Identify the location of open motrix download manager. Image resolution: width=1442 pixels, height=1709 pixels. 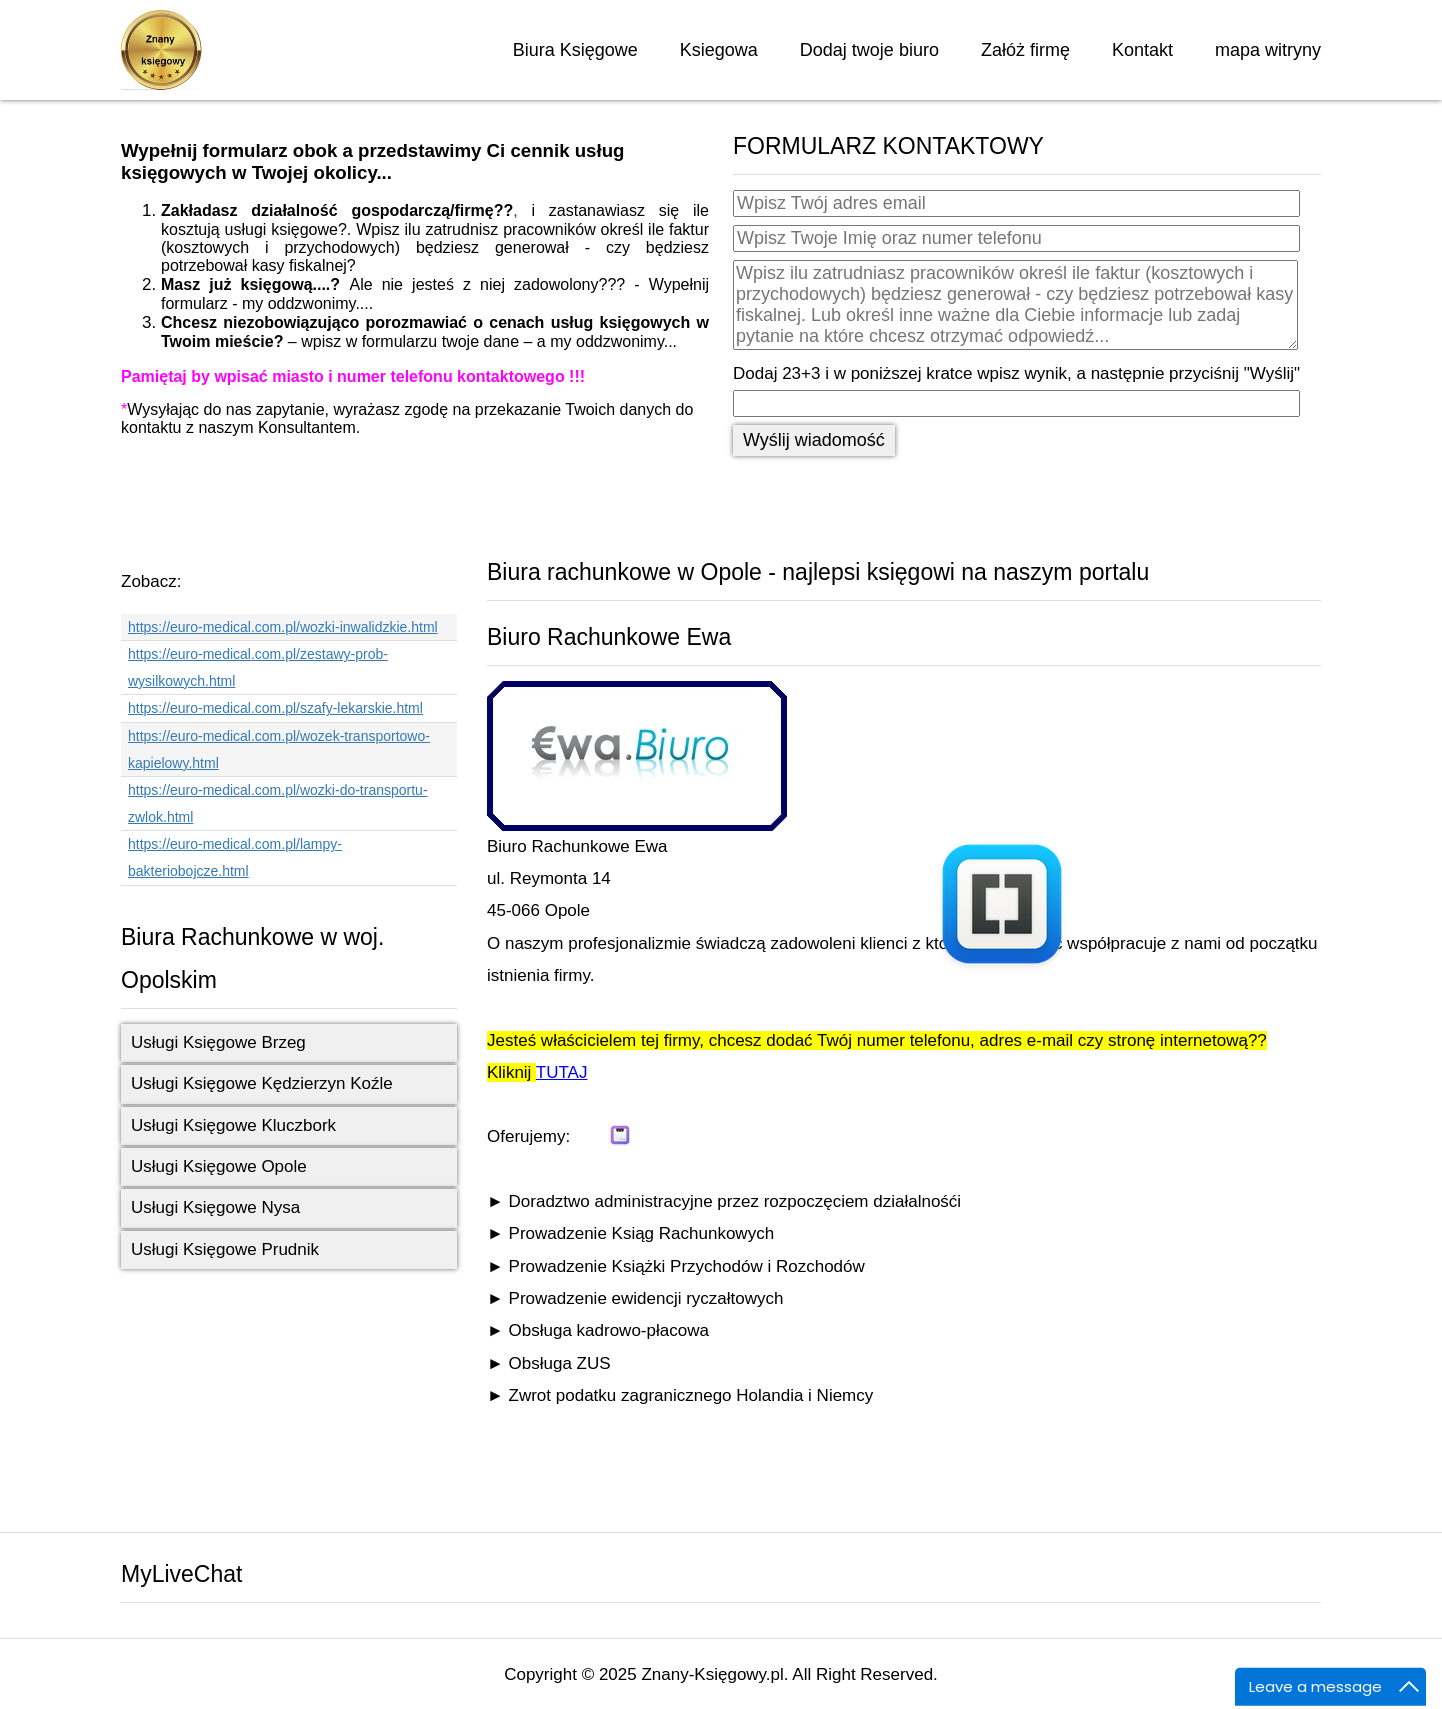
(620, 1135).